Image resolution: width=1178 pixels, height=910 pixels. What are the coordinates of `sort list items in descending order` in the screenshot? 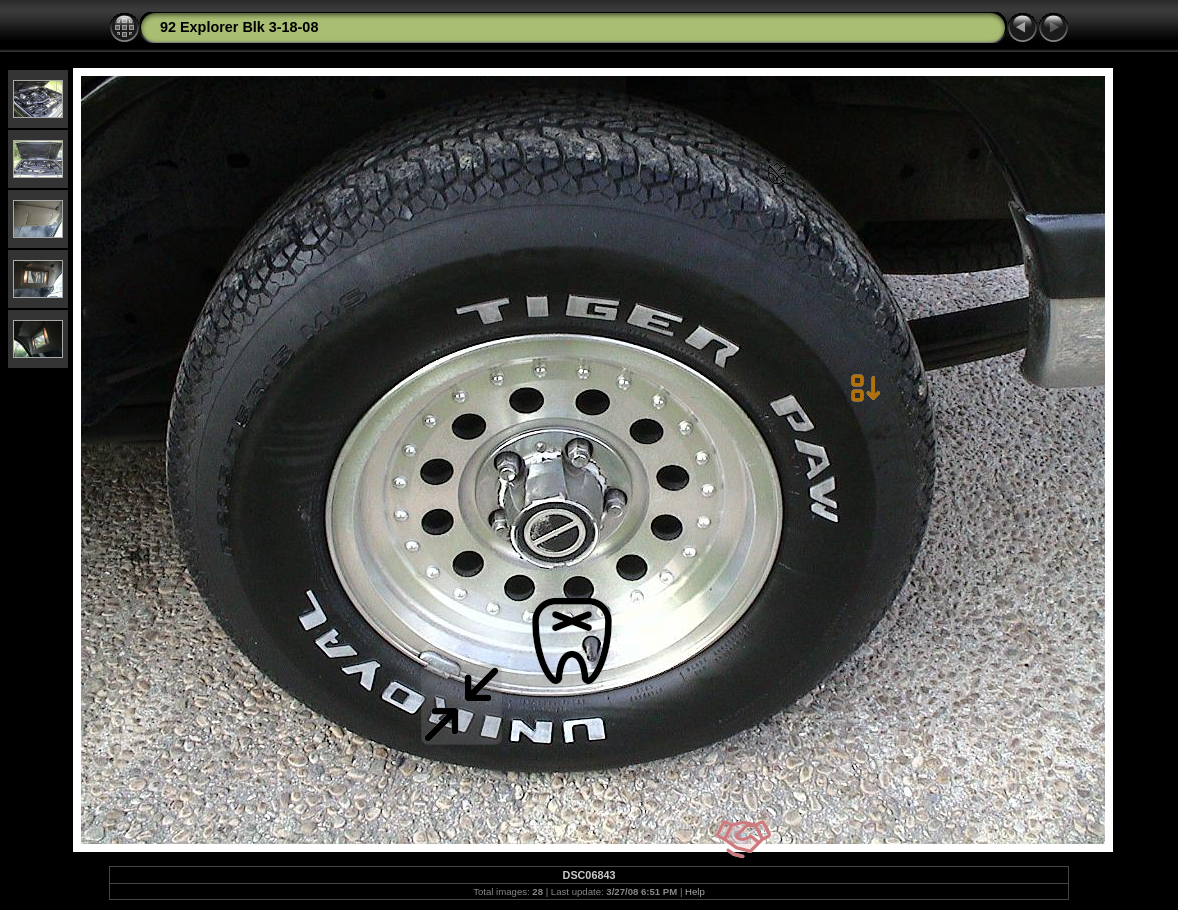 It's located at (865, 388).